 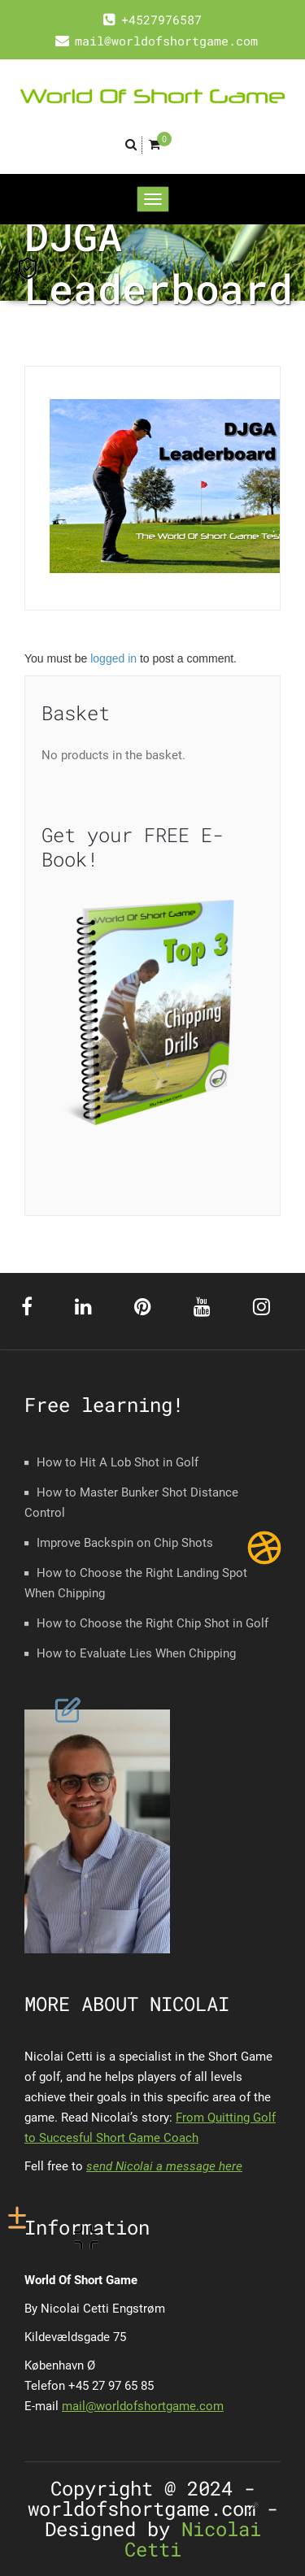 I want to click on view differences between file versions, so click(x=17, y=2218).